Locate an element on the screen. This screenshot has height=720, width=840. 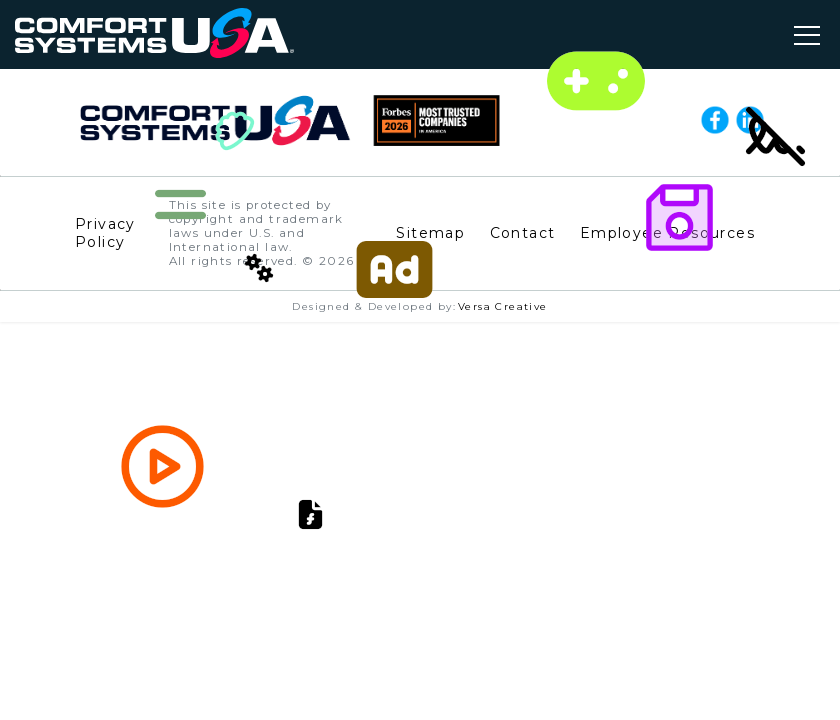
browse asian cuisine or dumpling restaurants is located at coordinates (235, 131).